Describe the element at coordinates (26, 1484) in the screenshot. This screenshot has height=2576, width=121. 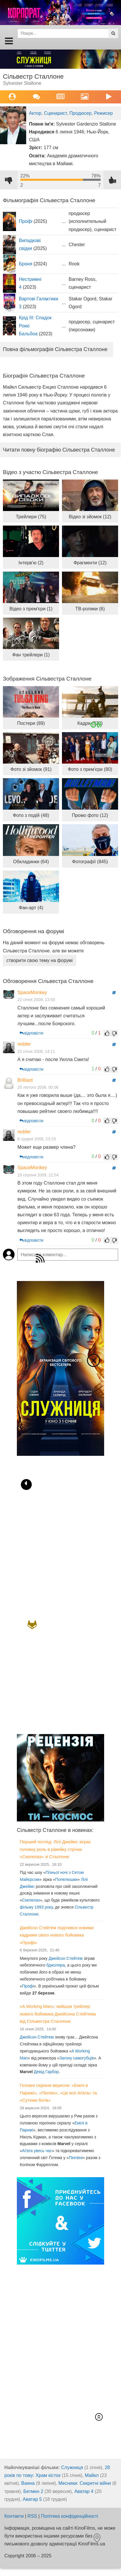
I see `indicates time at 11 o'clock` at that location.